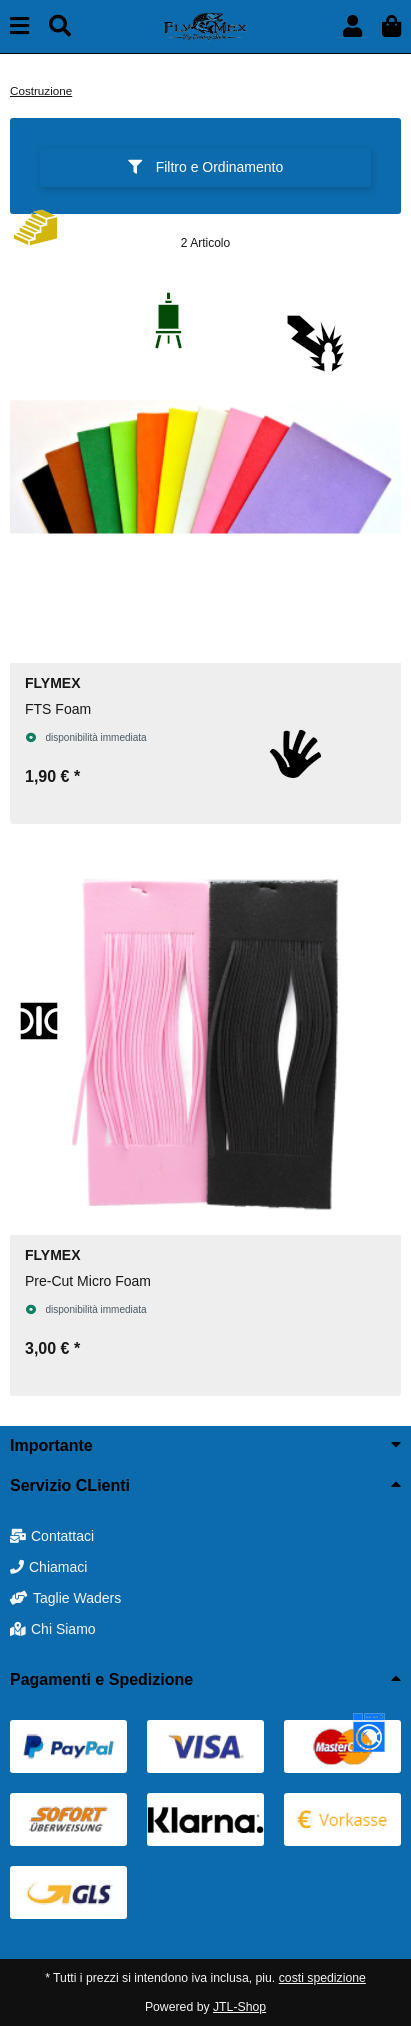 This screenshot has width=411, height=2026. I want to click on raise your hand to ask a question, so click(295, 754).